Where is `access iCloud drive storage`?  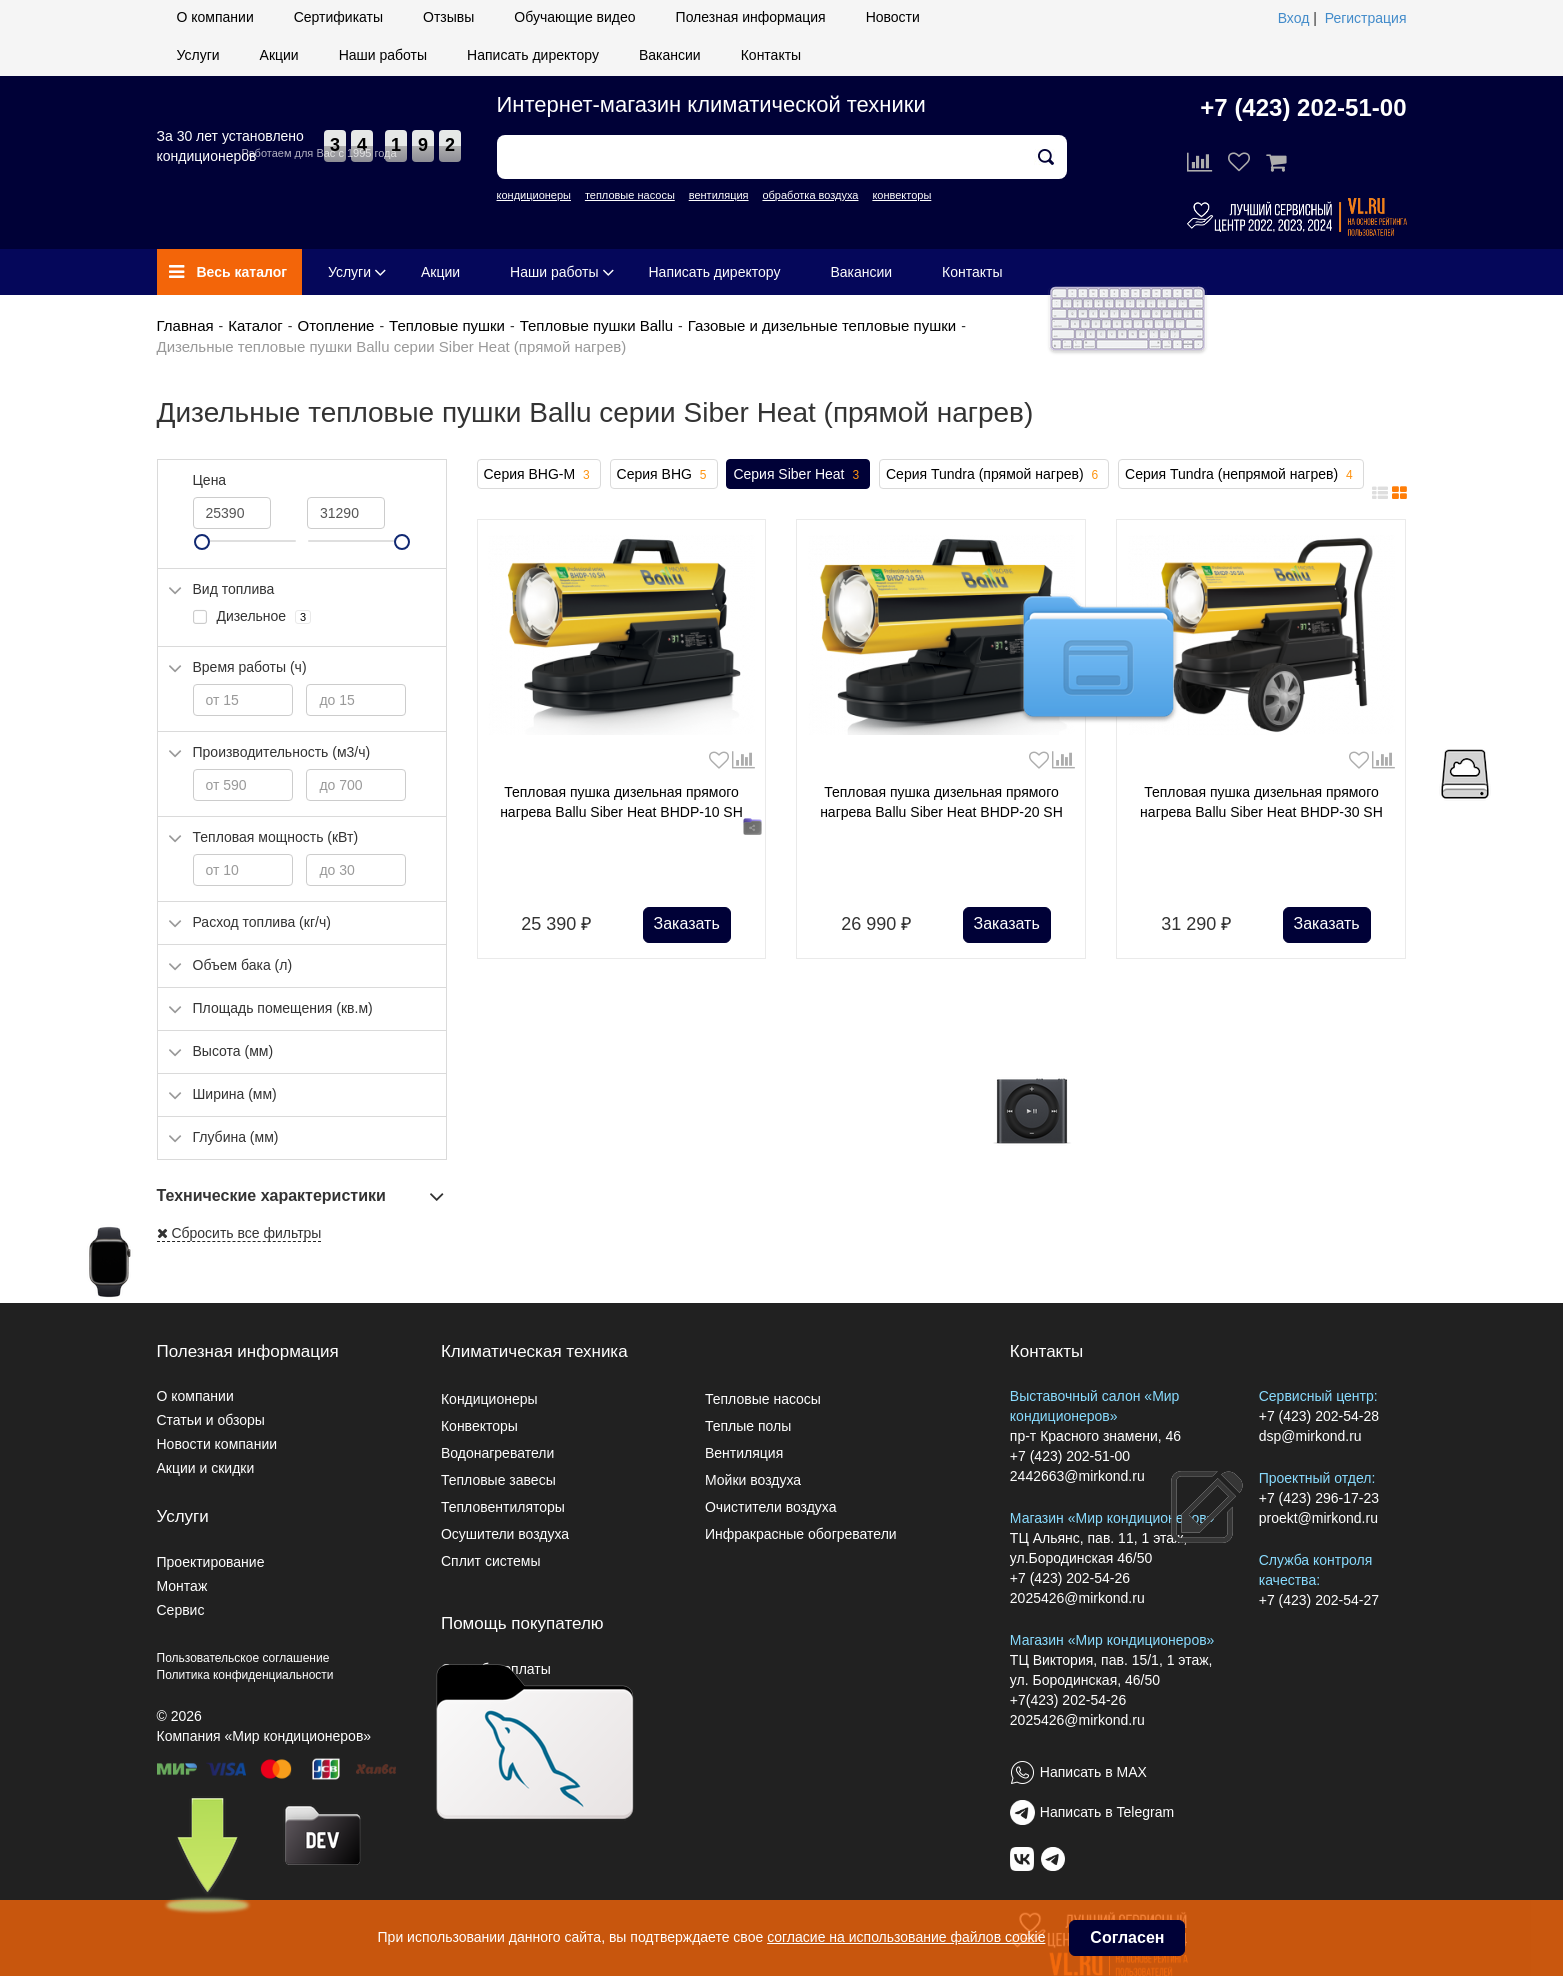
access iCloud drive storage is located at coordinates (1465, 775).